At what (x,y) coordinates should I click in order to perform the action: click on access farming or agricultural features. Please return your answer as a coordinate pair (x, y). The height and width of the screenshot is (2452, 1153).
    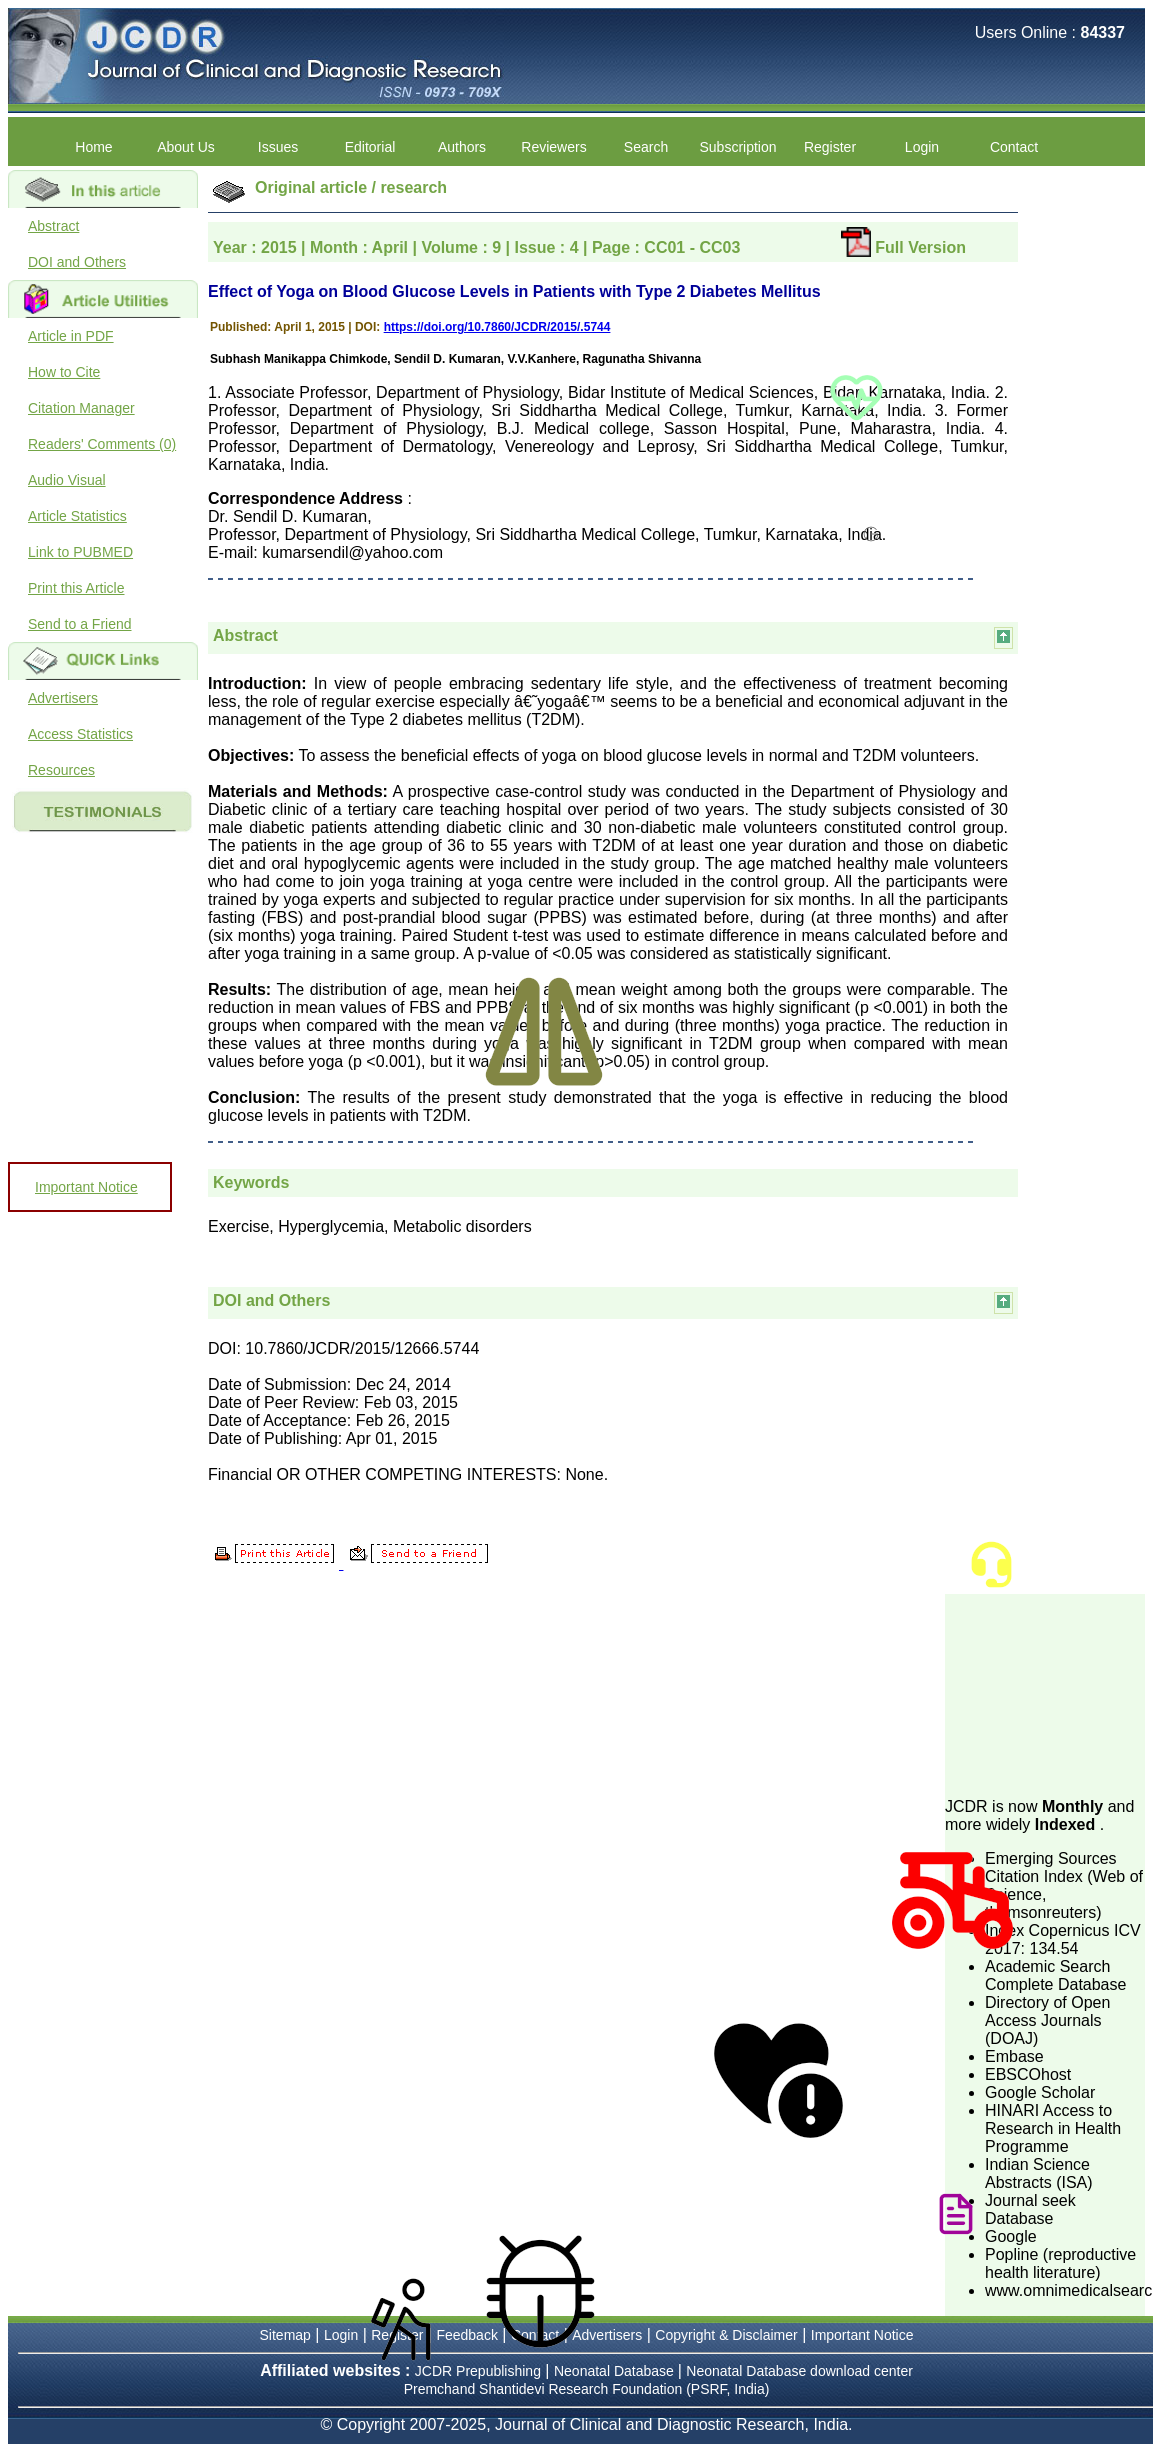
    Looking at the image, I should click on (950, 1898).